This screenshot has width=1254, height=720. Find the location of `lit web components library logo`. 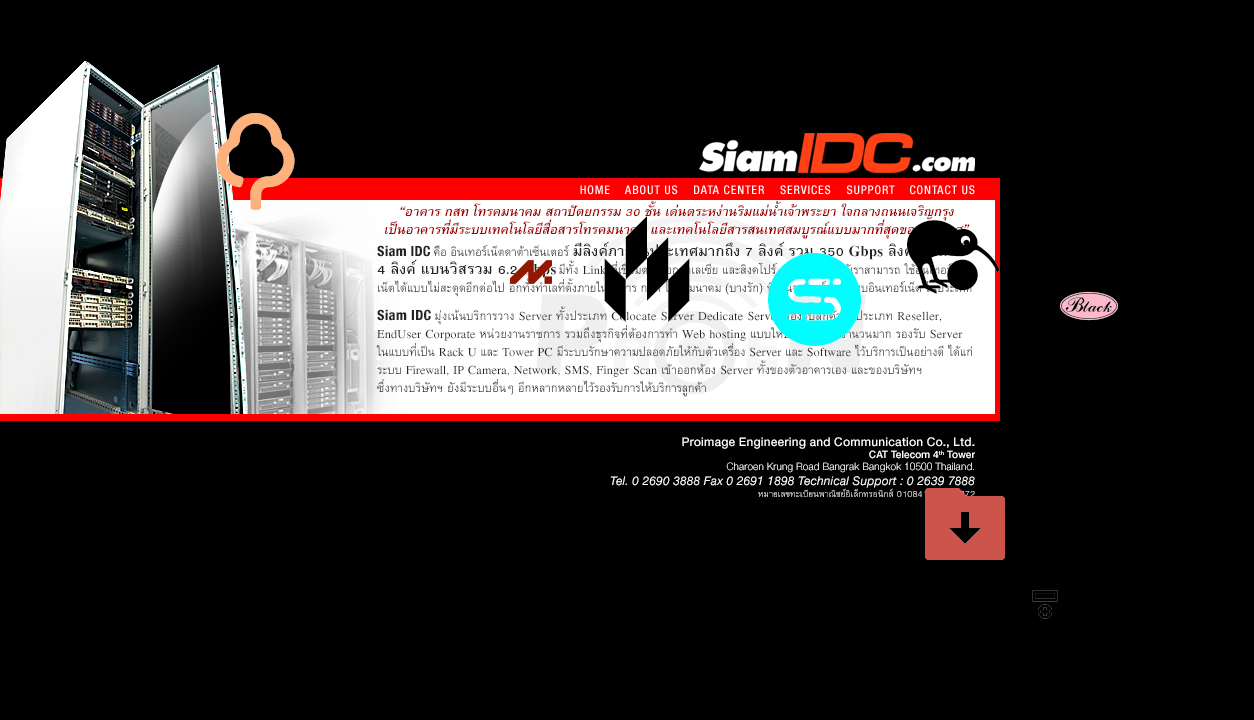

lit web components library logo is located at coordinates (647, 269).